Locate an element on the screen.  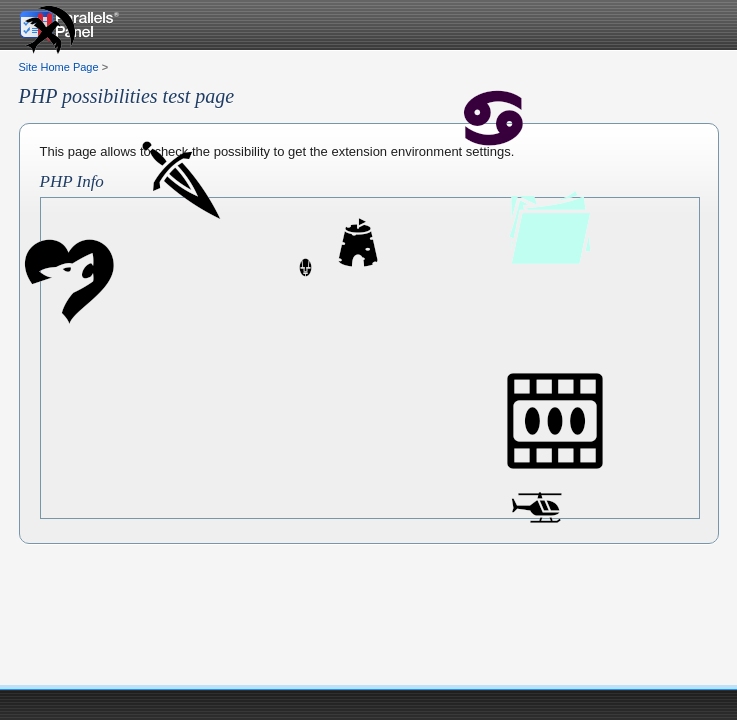
access helicopter or aerial transport options is located at coordinates (536, 507).